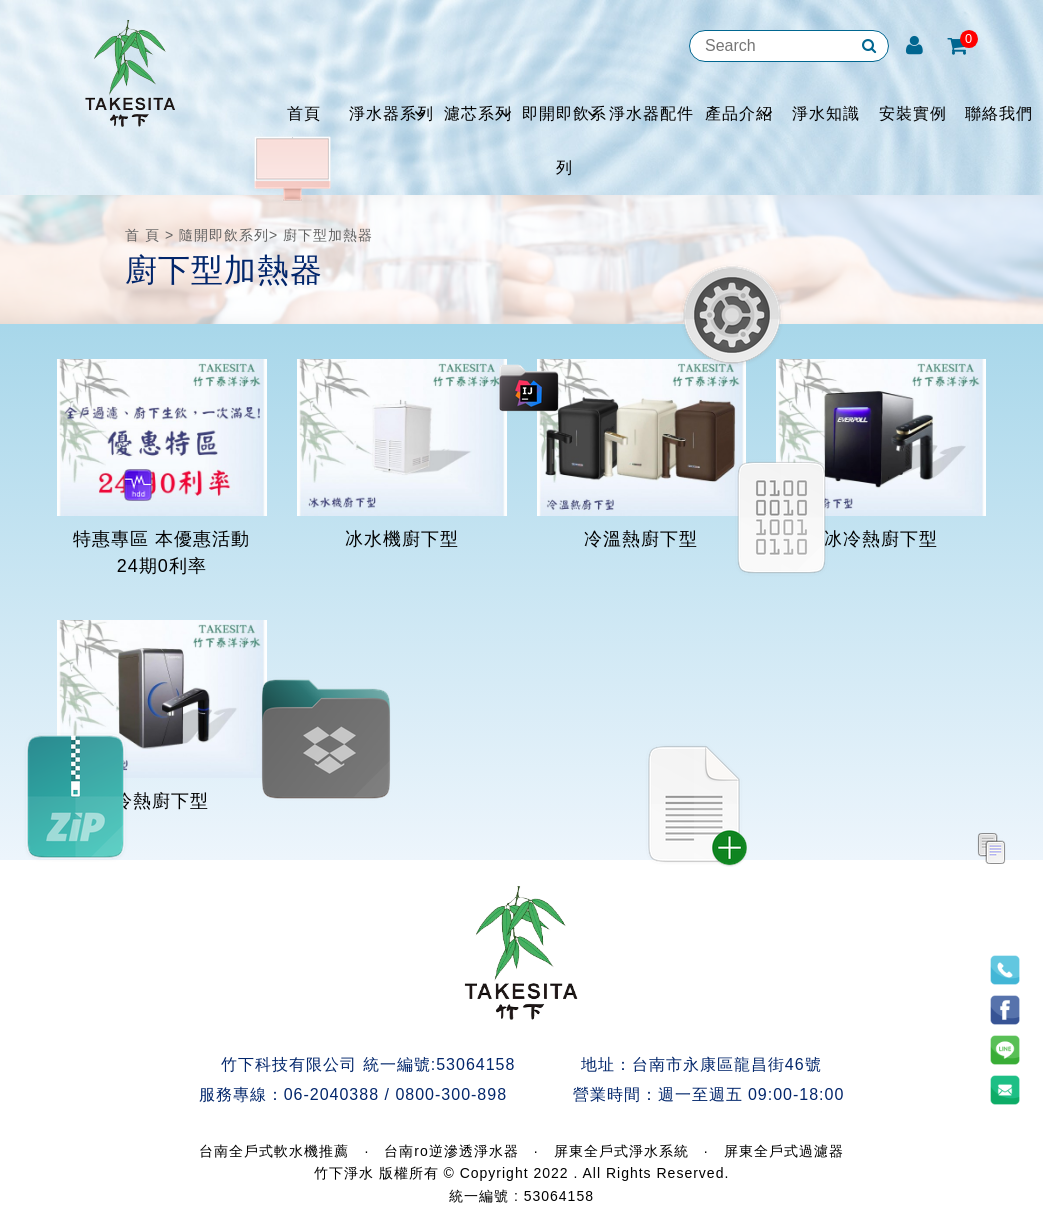 Image resolution: width=1043 pixels, height=1212 pixels. Describe the element at coordinates (732, 315) in the screenshot. I see `open system preferences` at that location.